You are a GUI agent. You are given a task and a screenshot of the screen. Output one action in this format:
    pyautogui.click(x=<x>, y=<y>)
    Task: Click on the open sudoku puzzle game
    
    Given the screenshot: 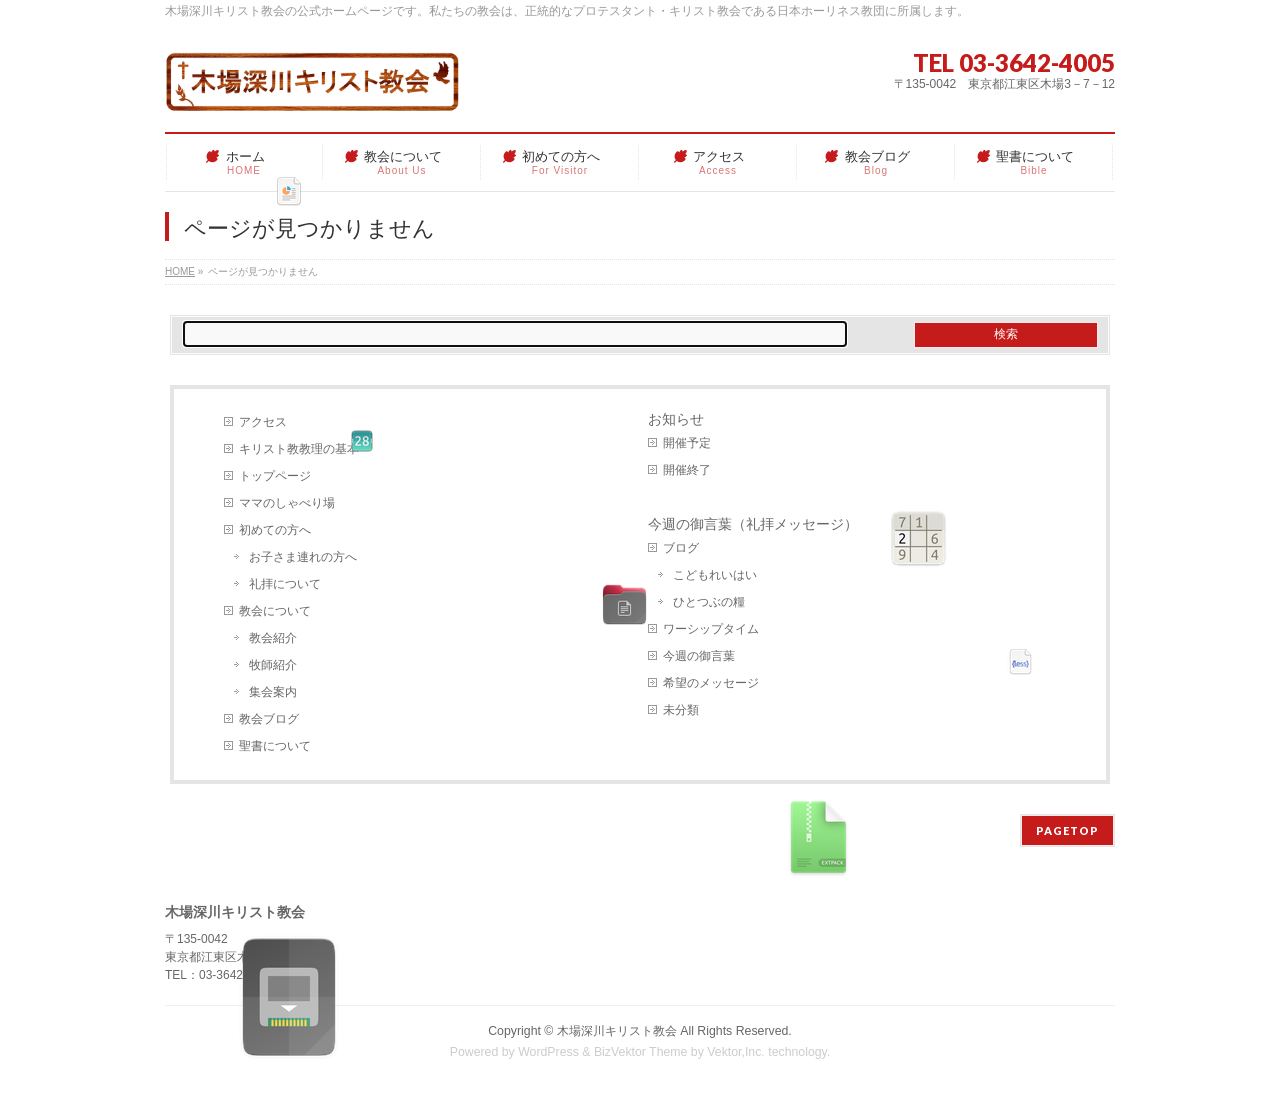 What is the action you would take?
    pyautogui.click(x=918, y=538)
    